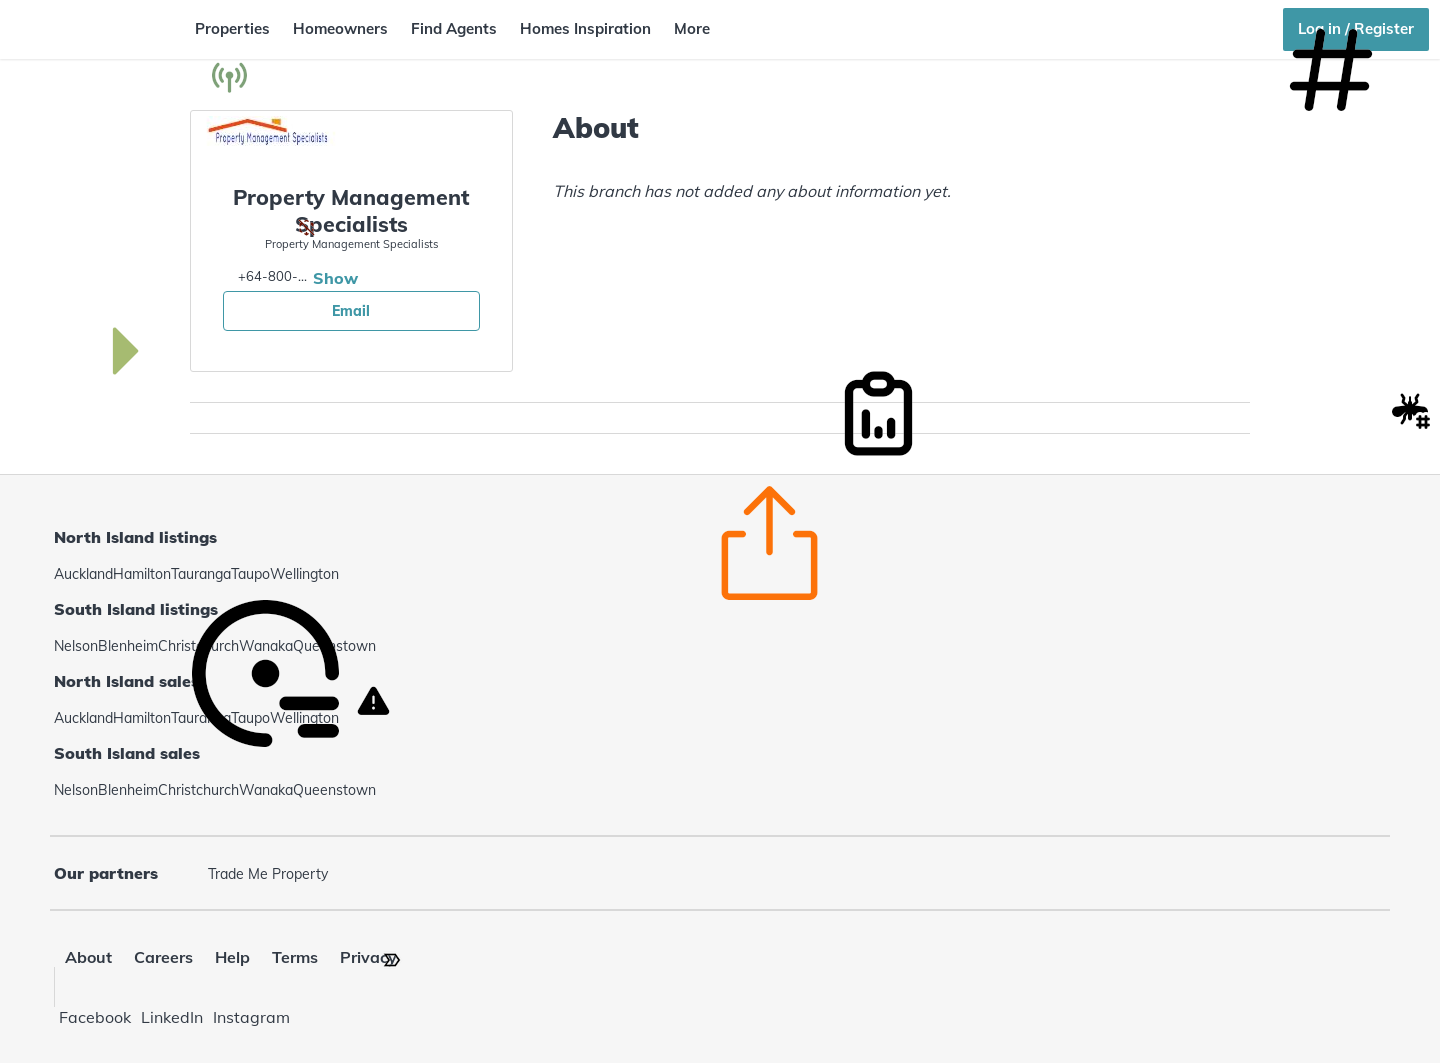 This screenshot has width=1440, height=1063. Describe the element at coordinates (1410, 409) in the screenshot. I see `mosquito protection or pest control settings` at that location.